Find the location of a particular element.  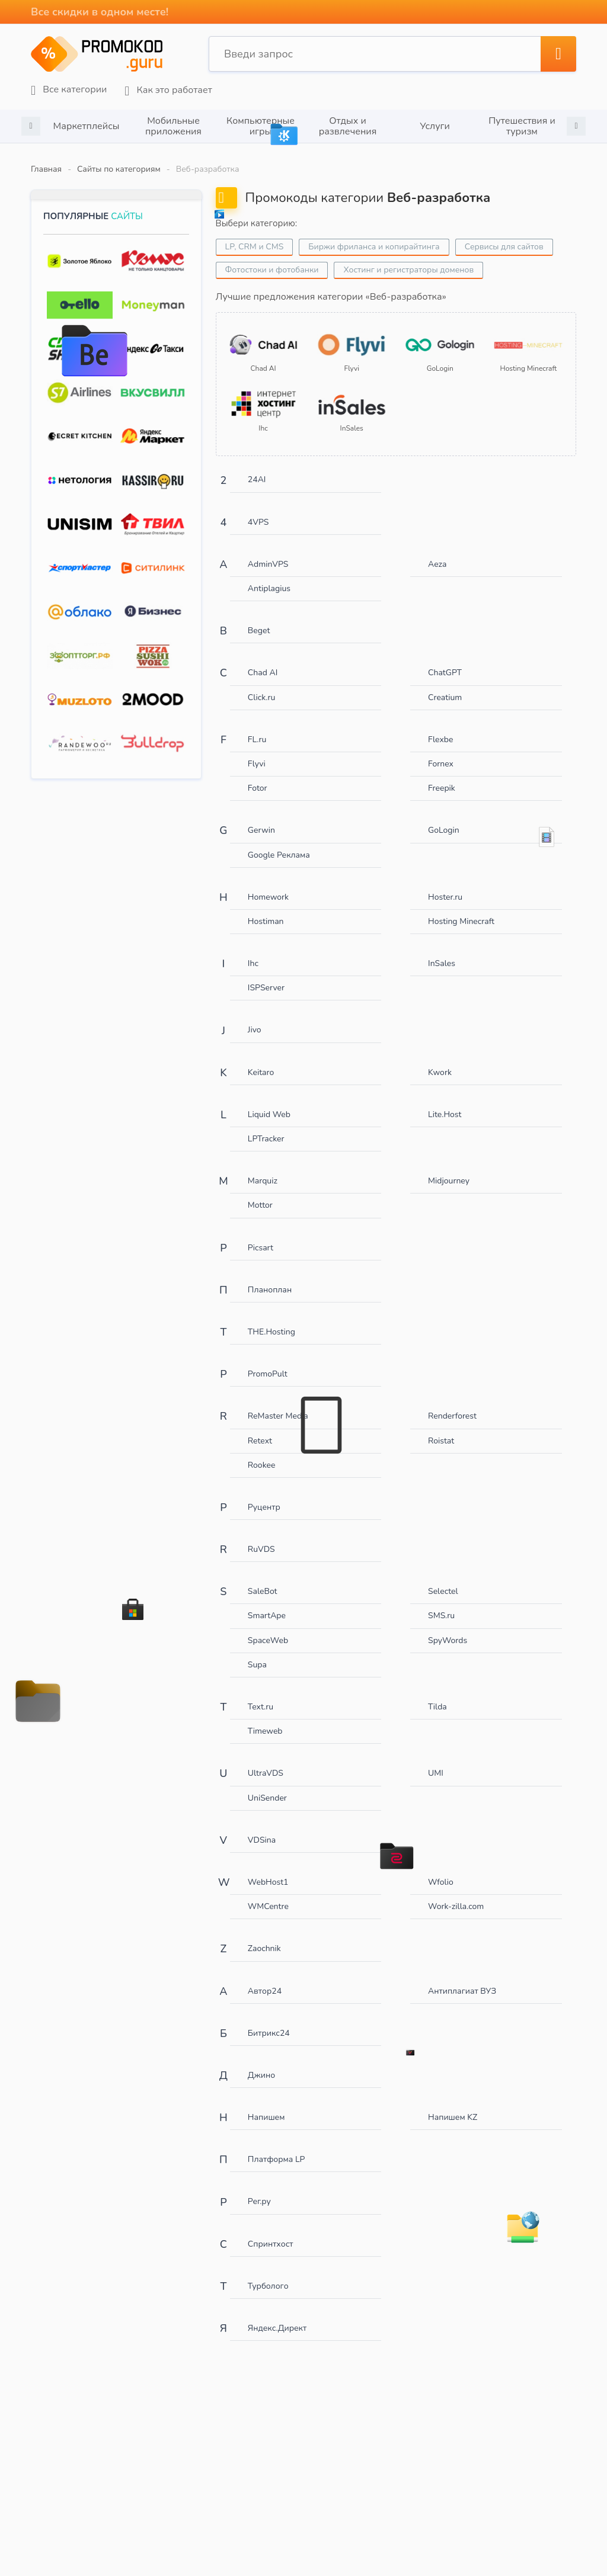

open a video file is located at coordinates (547, 837).